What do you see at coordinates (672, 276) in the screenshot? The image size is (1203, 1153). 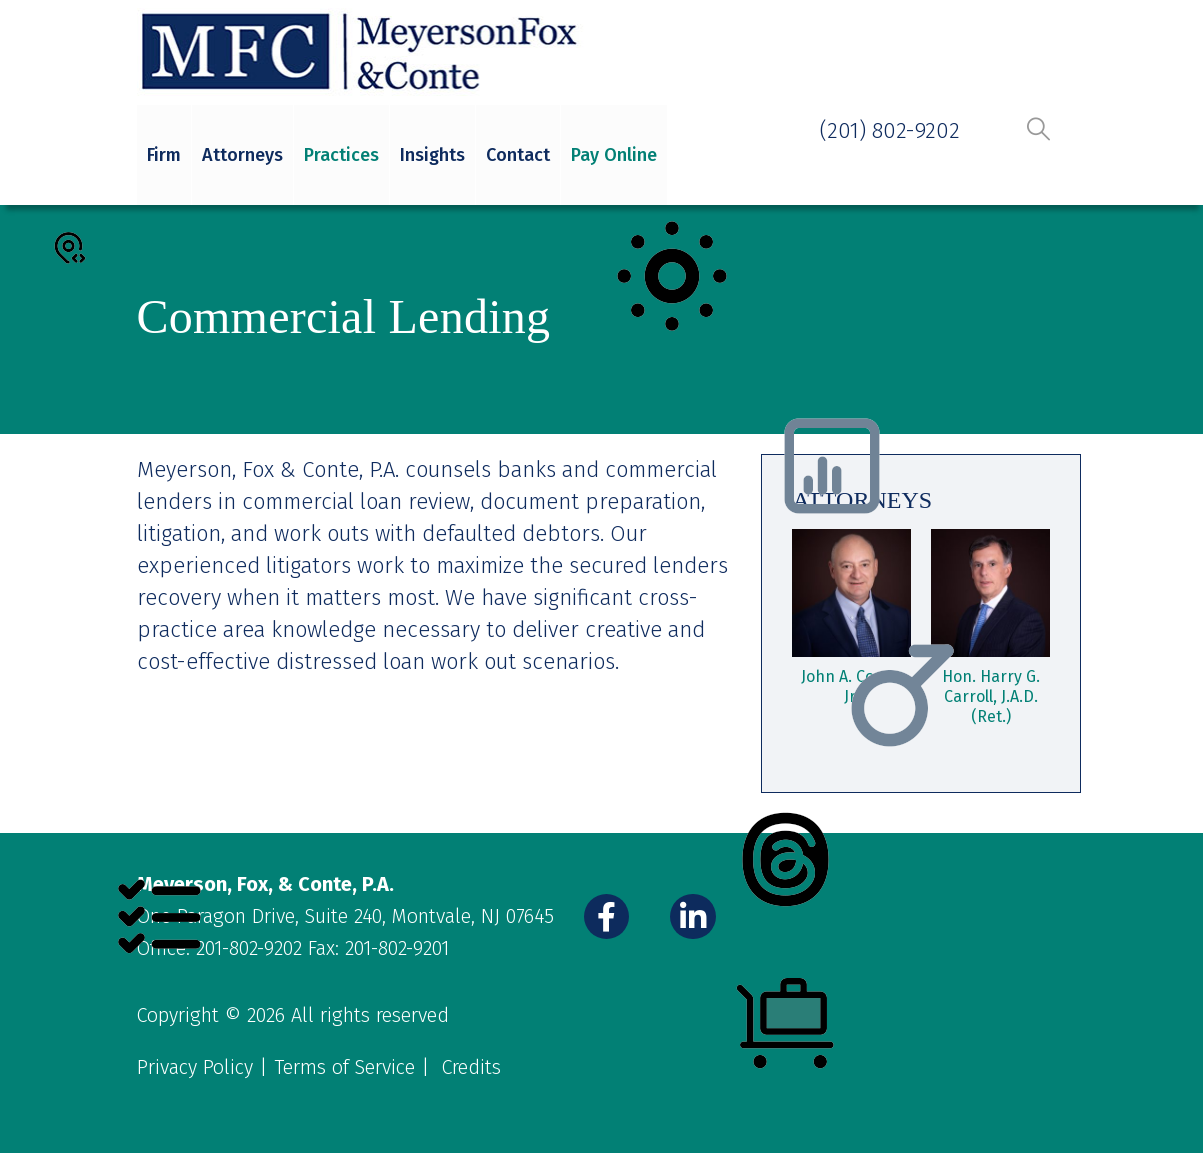 I see `decrease screen brightness` at bounding box center [672, 276].